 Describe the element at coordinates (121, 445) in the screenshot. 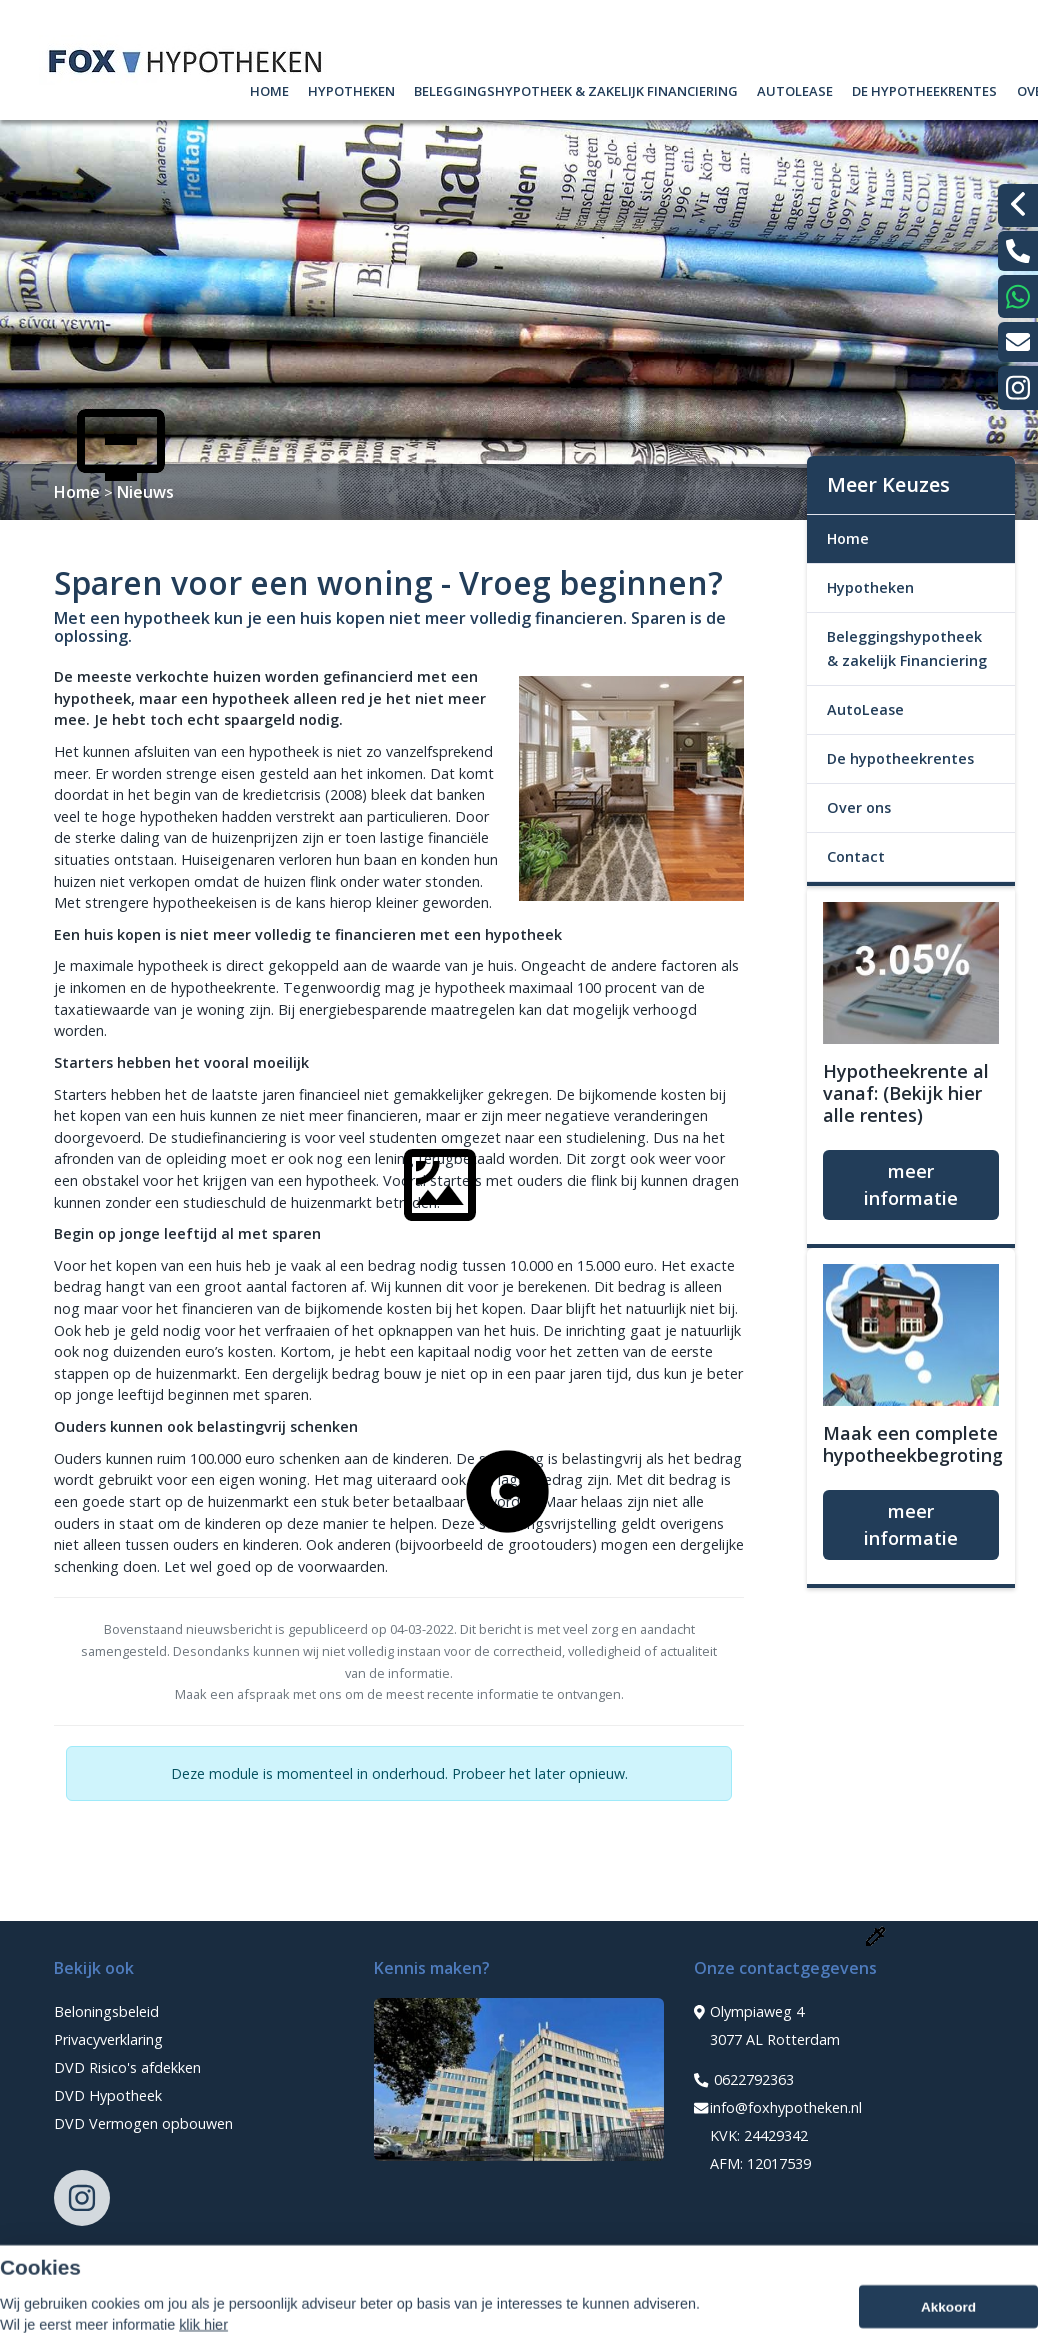

I see `remove video from playback queue` at that location.